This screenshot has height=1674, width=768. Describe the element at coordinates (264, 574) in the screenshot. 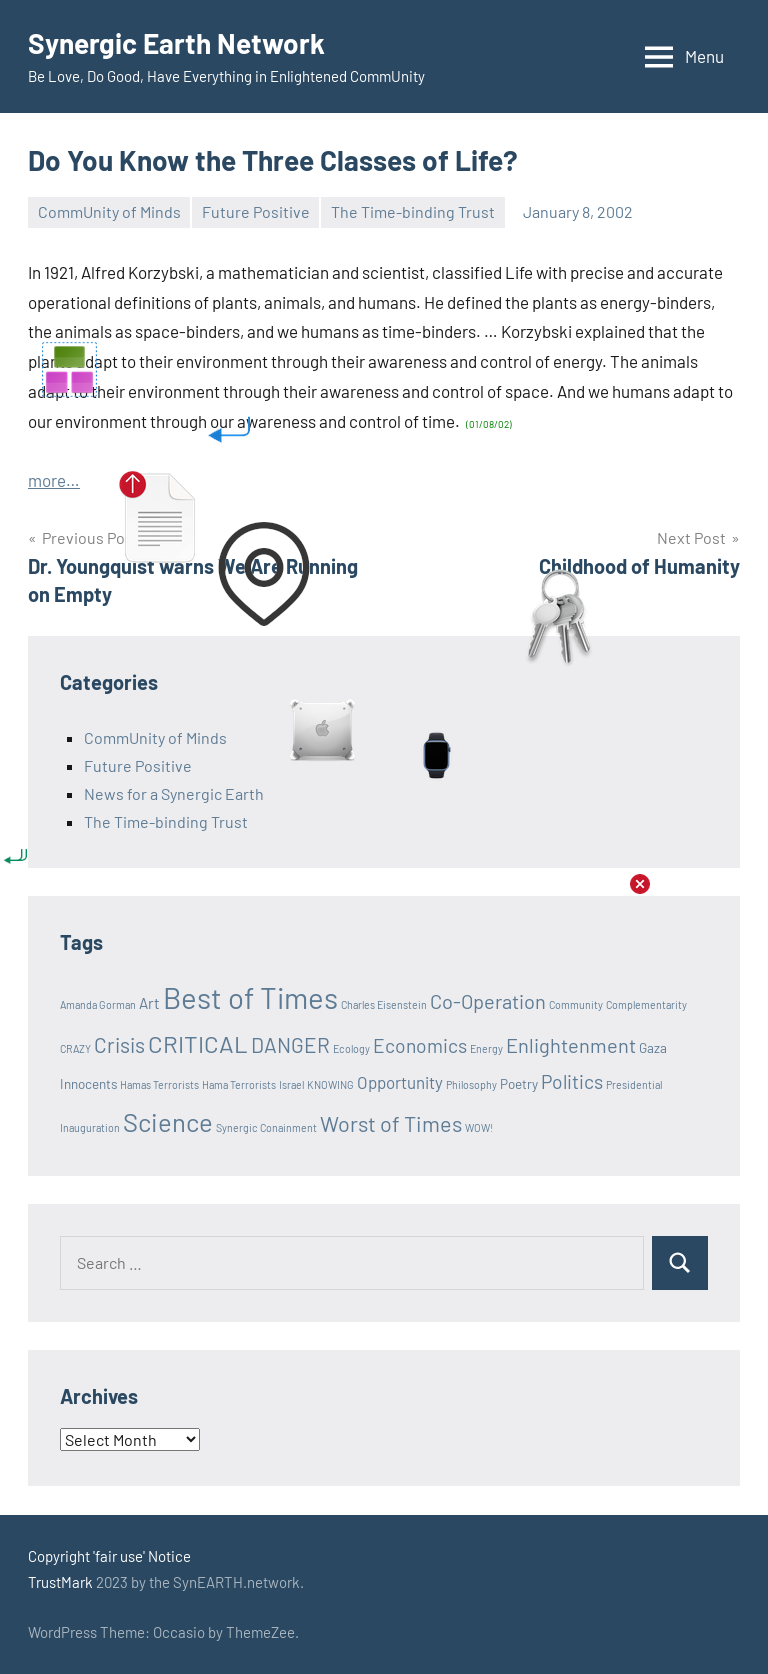

I see `access location settings` at that location.